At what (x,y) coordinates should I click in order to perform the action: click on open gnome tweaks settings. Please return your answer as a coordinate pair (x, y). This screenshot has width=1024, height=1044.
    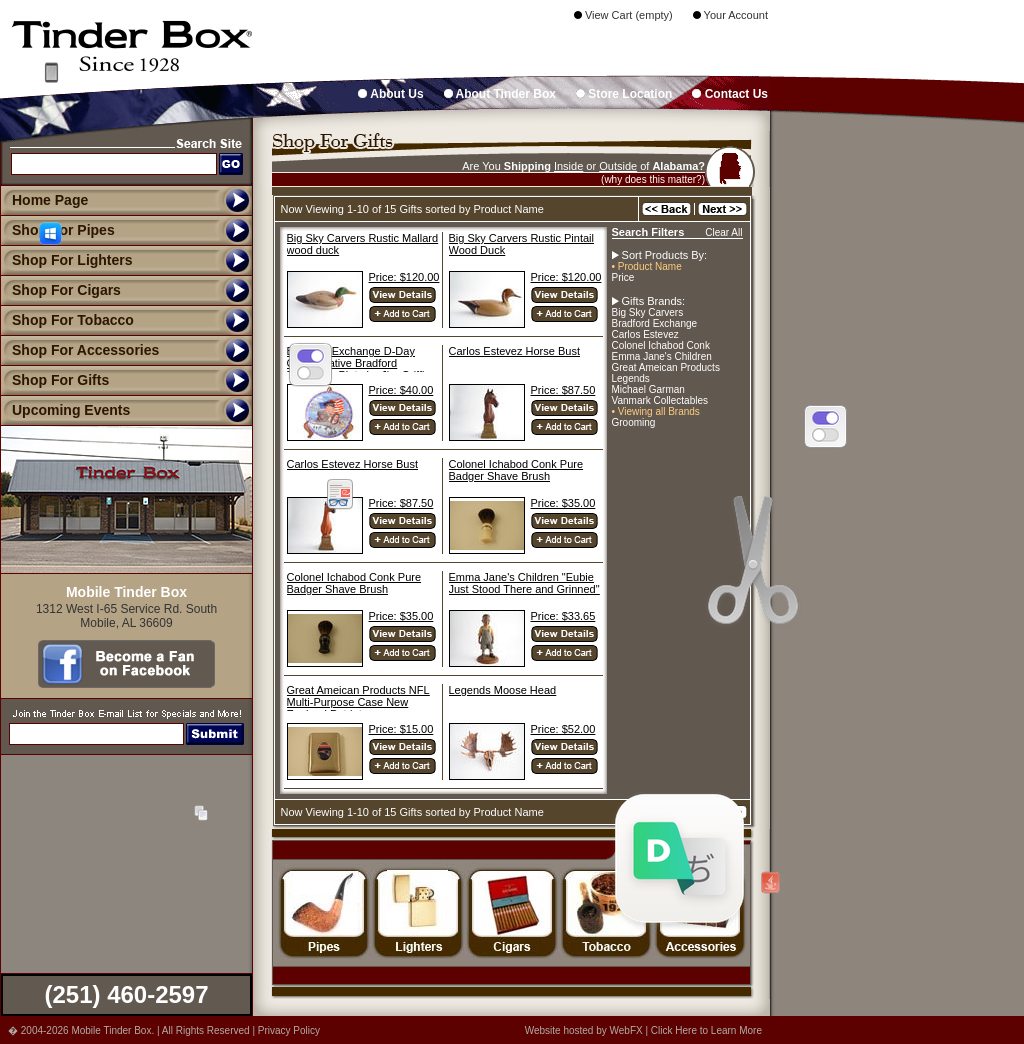
    Looking at the image, I should click on (825, 426).